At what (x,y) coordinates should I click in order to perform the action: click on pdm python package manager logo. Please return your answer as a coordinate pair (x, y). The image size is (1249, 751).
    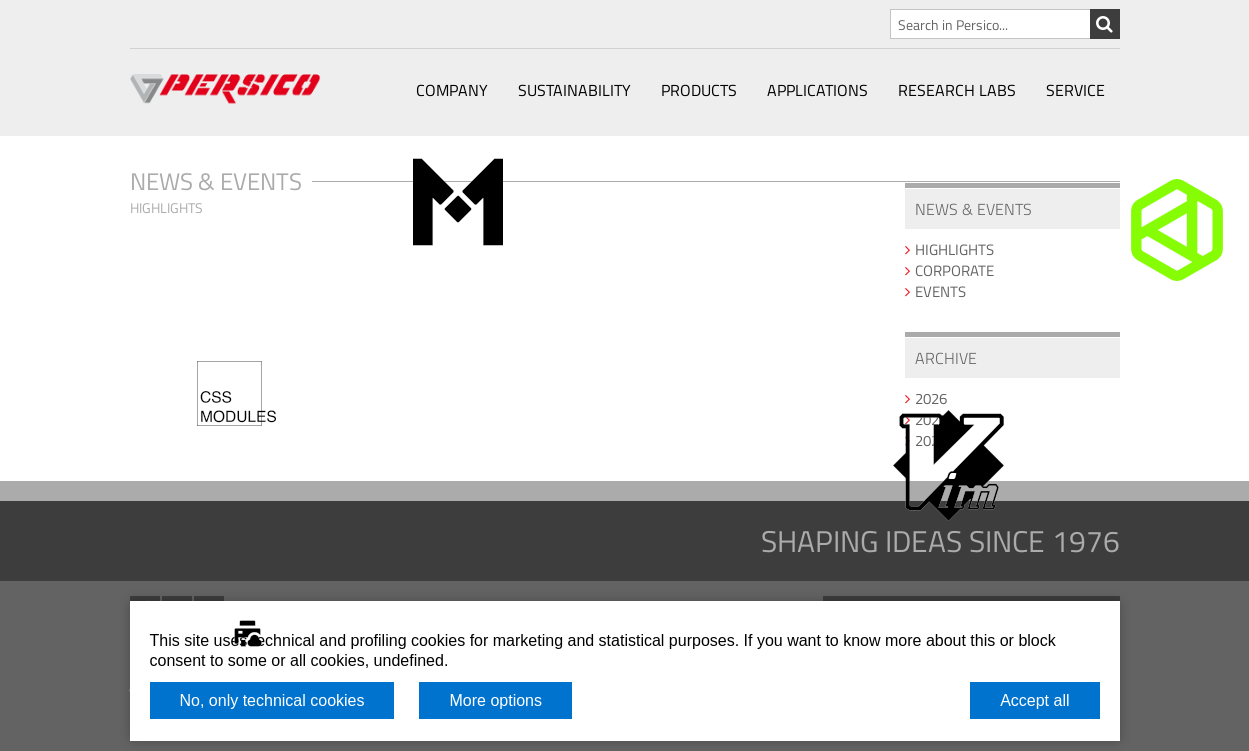
    Looking at the image, I should click on (1177, 230).